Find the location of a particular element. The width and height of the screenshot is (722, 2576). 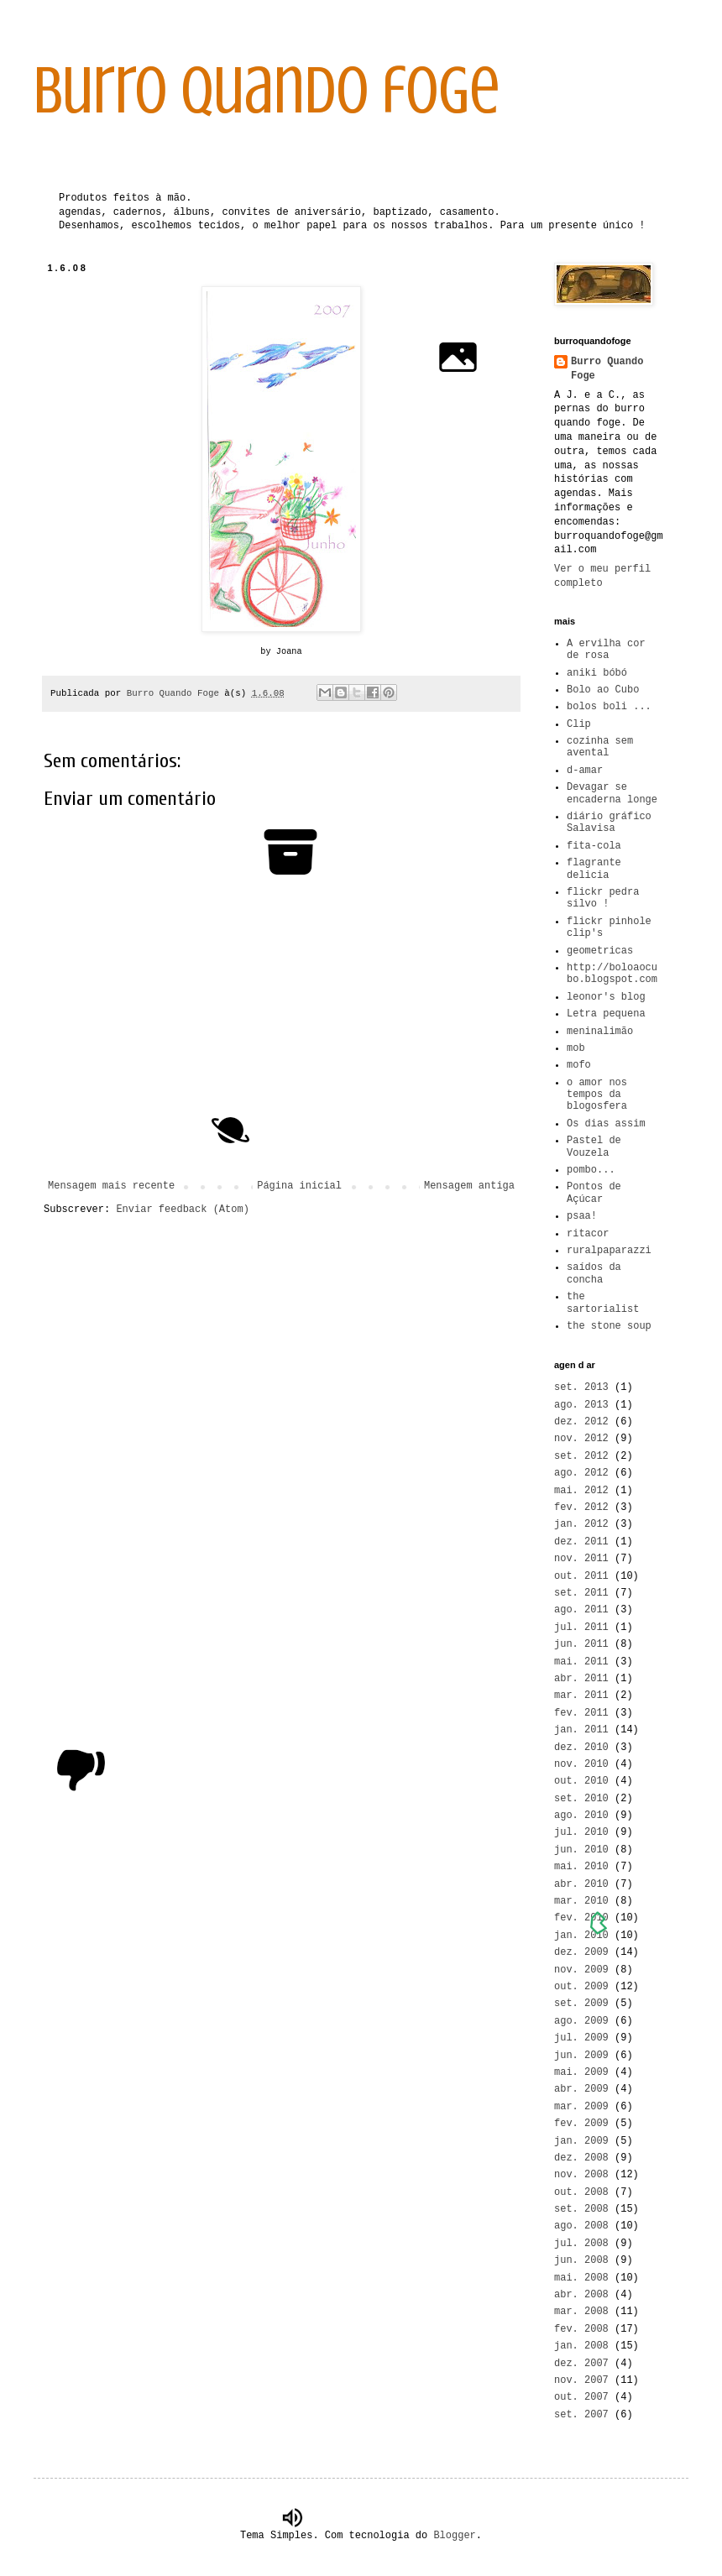

dislike or downvote content is located at coordinates (81, 1768).